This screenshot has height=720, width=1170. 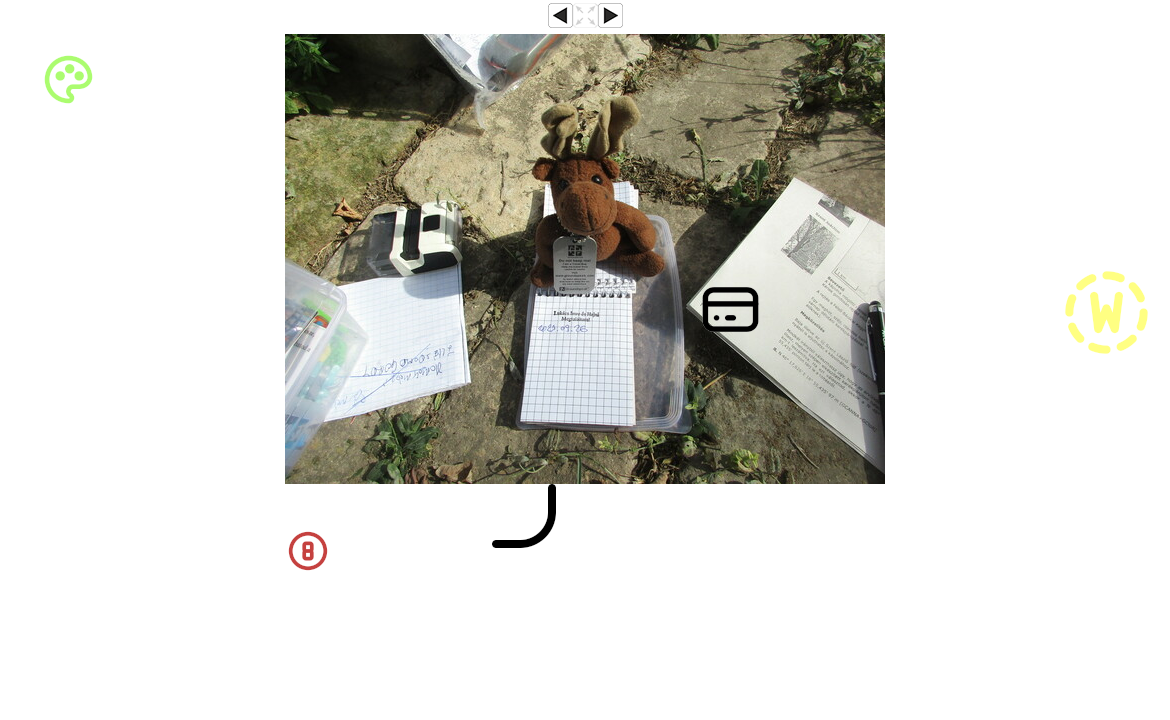 I want to click on indicates a pending or in-progress word processor document, so click(x=1106, y=312).